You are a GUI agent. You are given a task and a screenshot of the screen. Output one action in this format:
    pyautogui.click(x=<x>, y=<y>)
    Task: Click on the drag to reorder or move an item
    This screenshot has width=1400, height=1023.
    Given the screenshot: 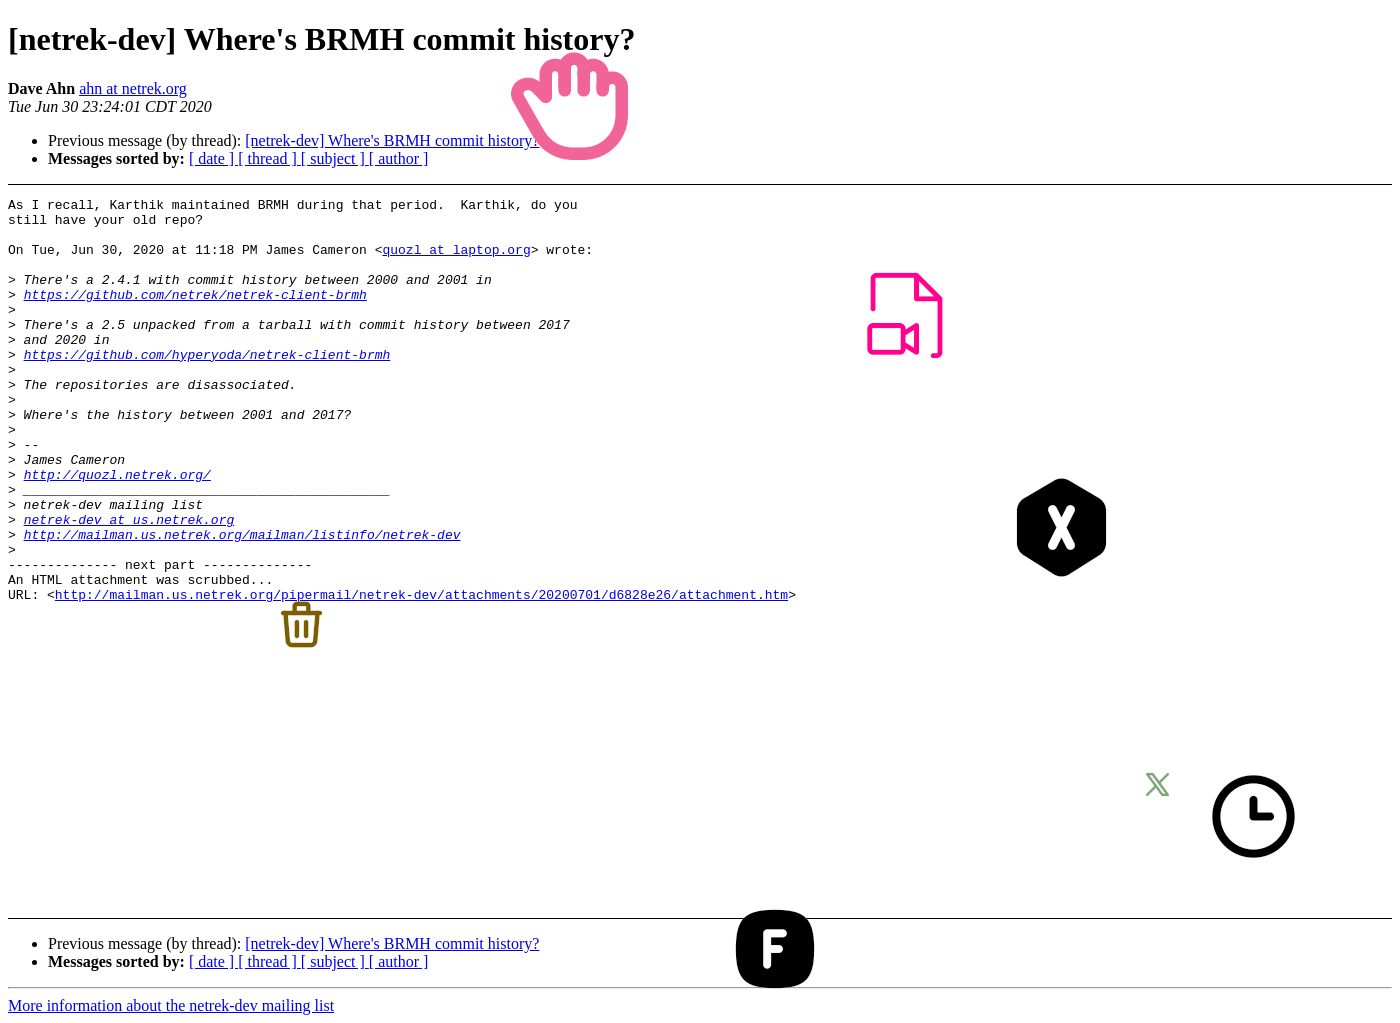 What is the action you would take?
    pyautogui.click(x=571, y=103)
    